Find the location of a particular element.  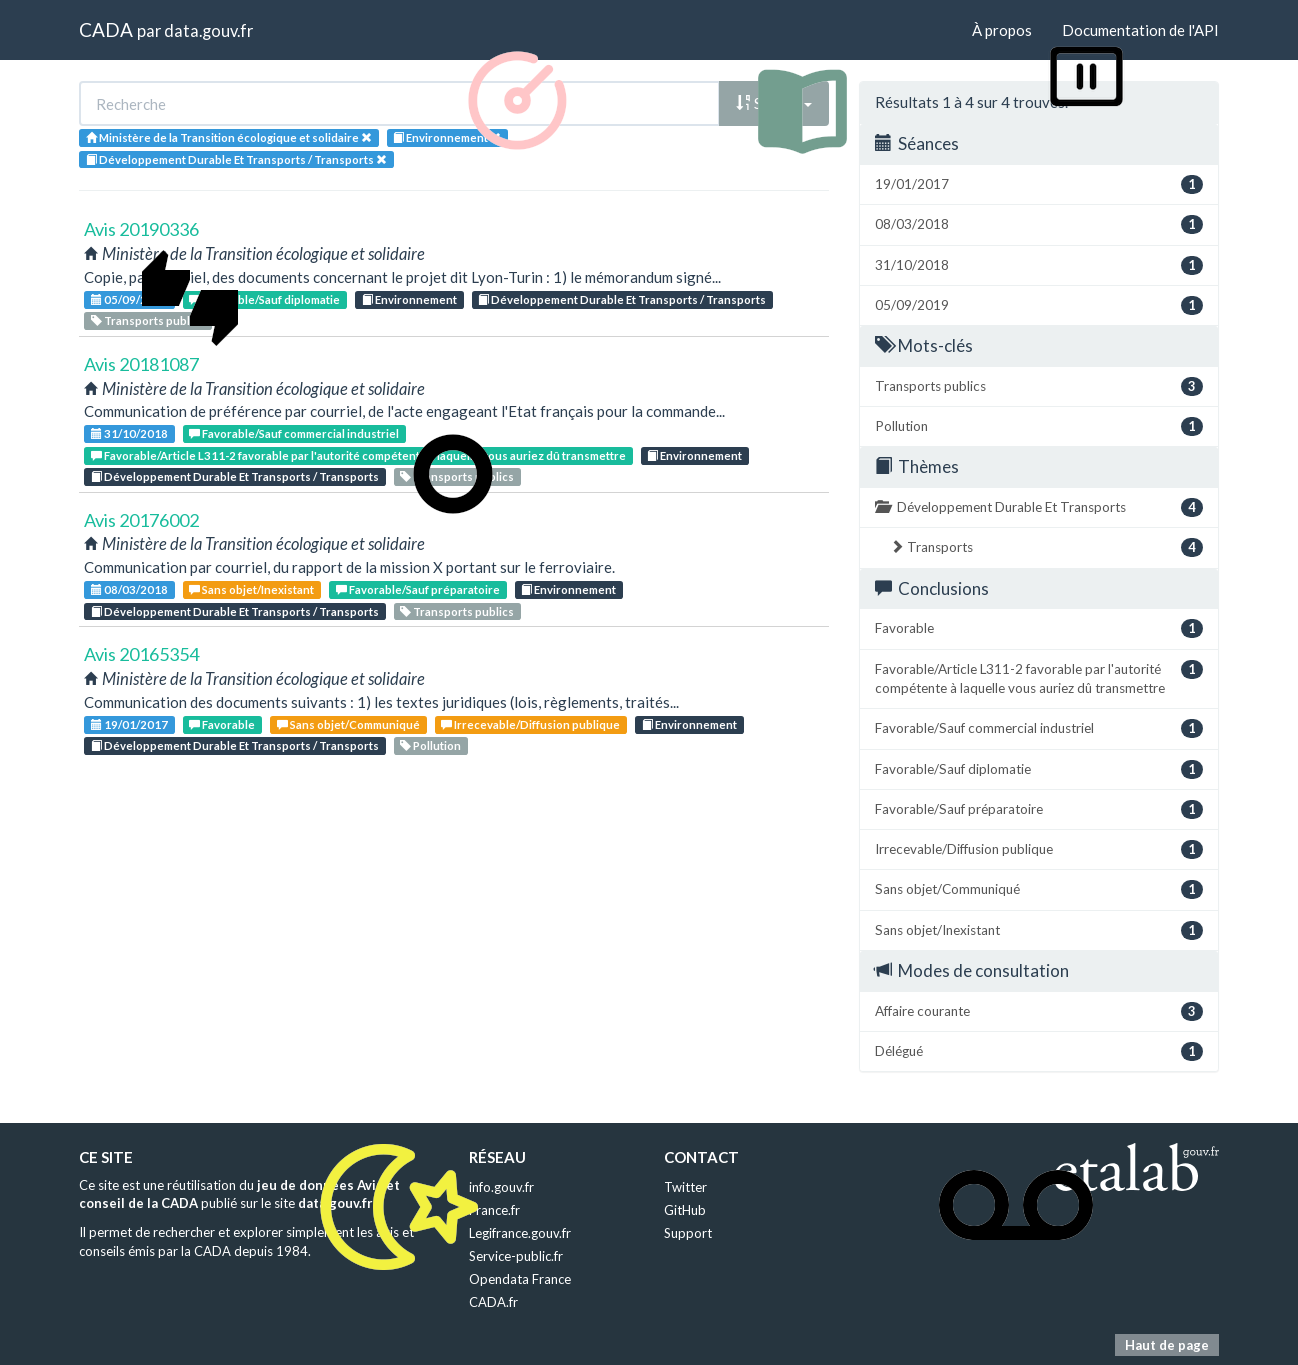

indicates Islamic religious content or features is located at coordinates (394, 1207).